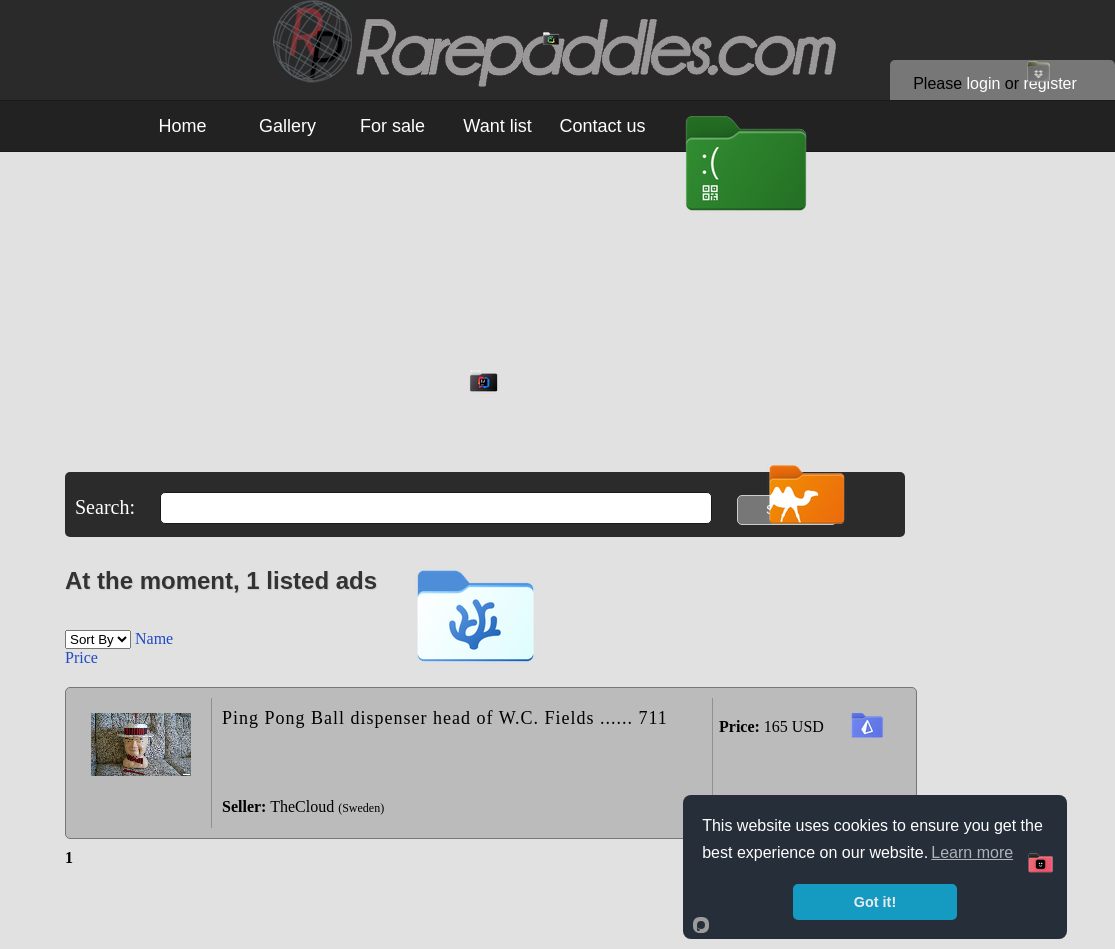 The width and height of the screenshot is (1115, 949). What do you see at coordinates (1038, 71) in the screenshot?
I see `open dropbox folder` at bounding box center [1038, 71].